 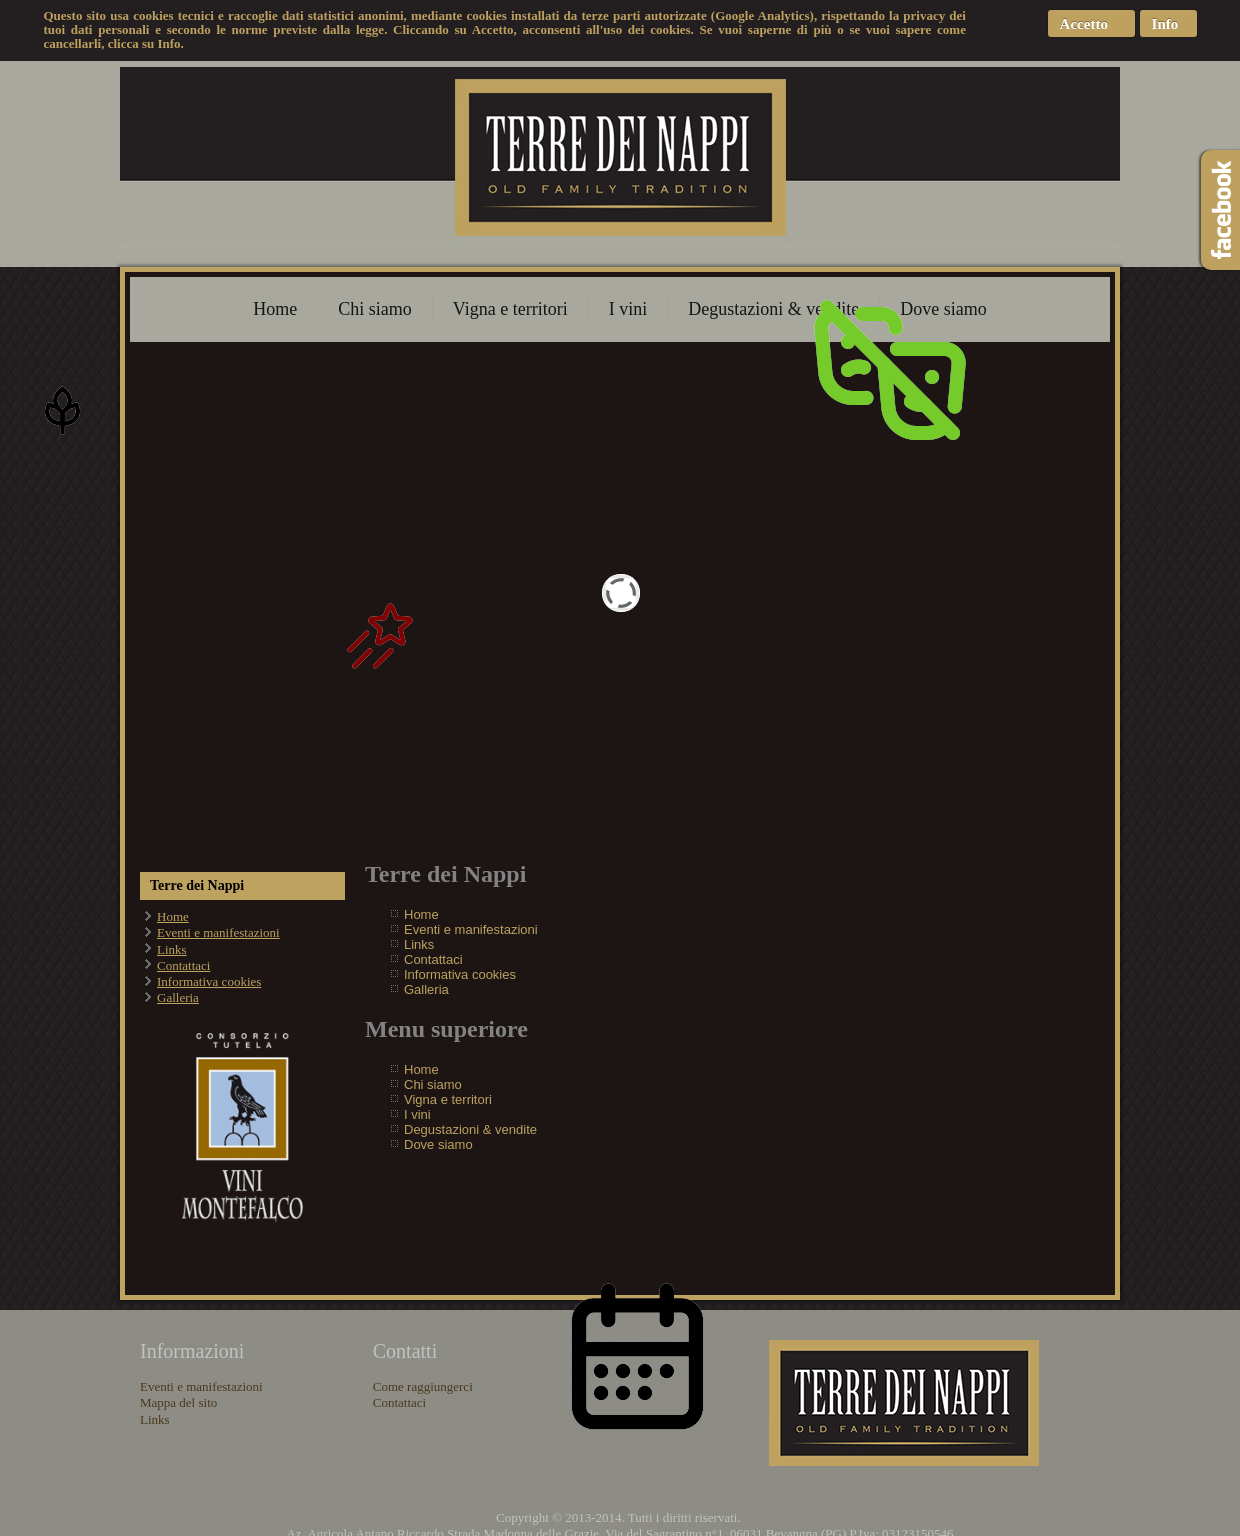 What do you see at coordinates (637, 1356) in the screenshot?
I see `view weekly calendar` at bounding box center [637, 1356].